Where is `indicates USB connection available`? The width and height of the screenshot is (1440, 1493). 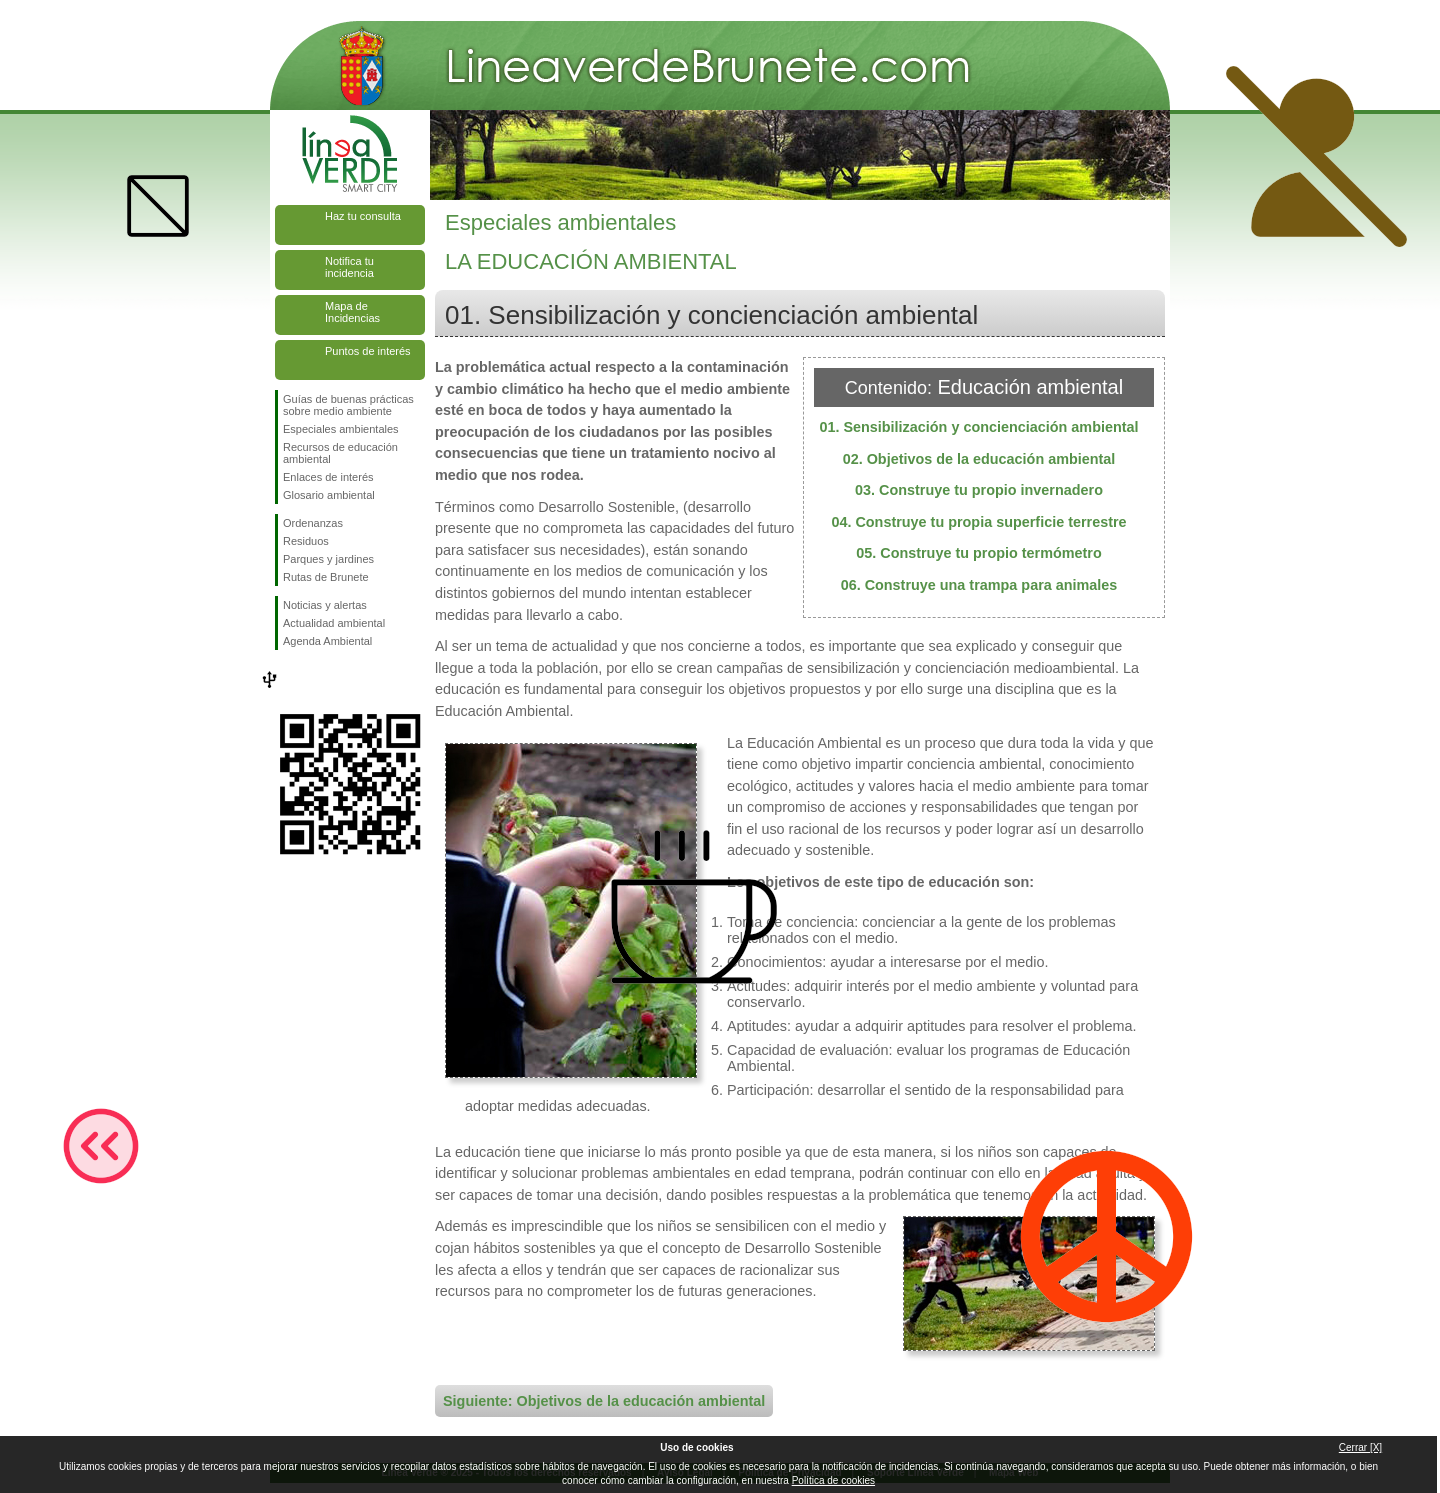 indicates USB connection available is located at coordinates (269, 679).